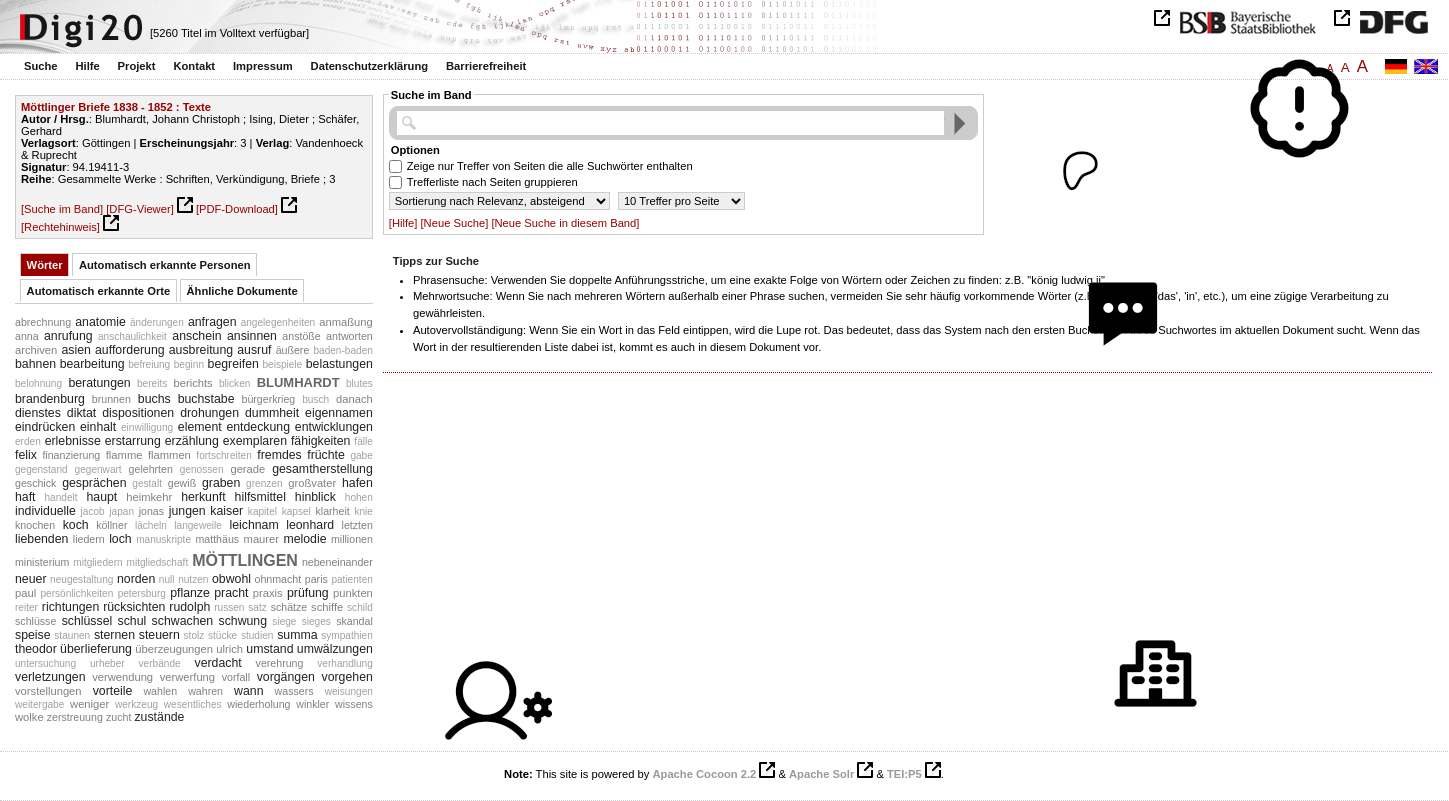 Image resolution: width=1449 pixels, height=801 pixels. What do you see at coordinates (1299, 108) in the screenshot?
I see `indicates an alert or warning notification` at bounding box center [1299, 108].